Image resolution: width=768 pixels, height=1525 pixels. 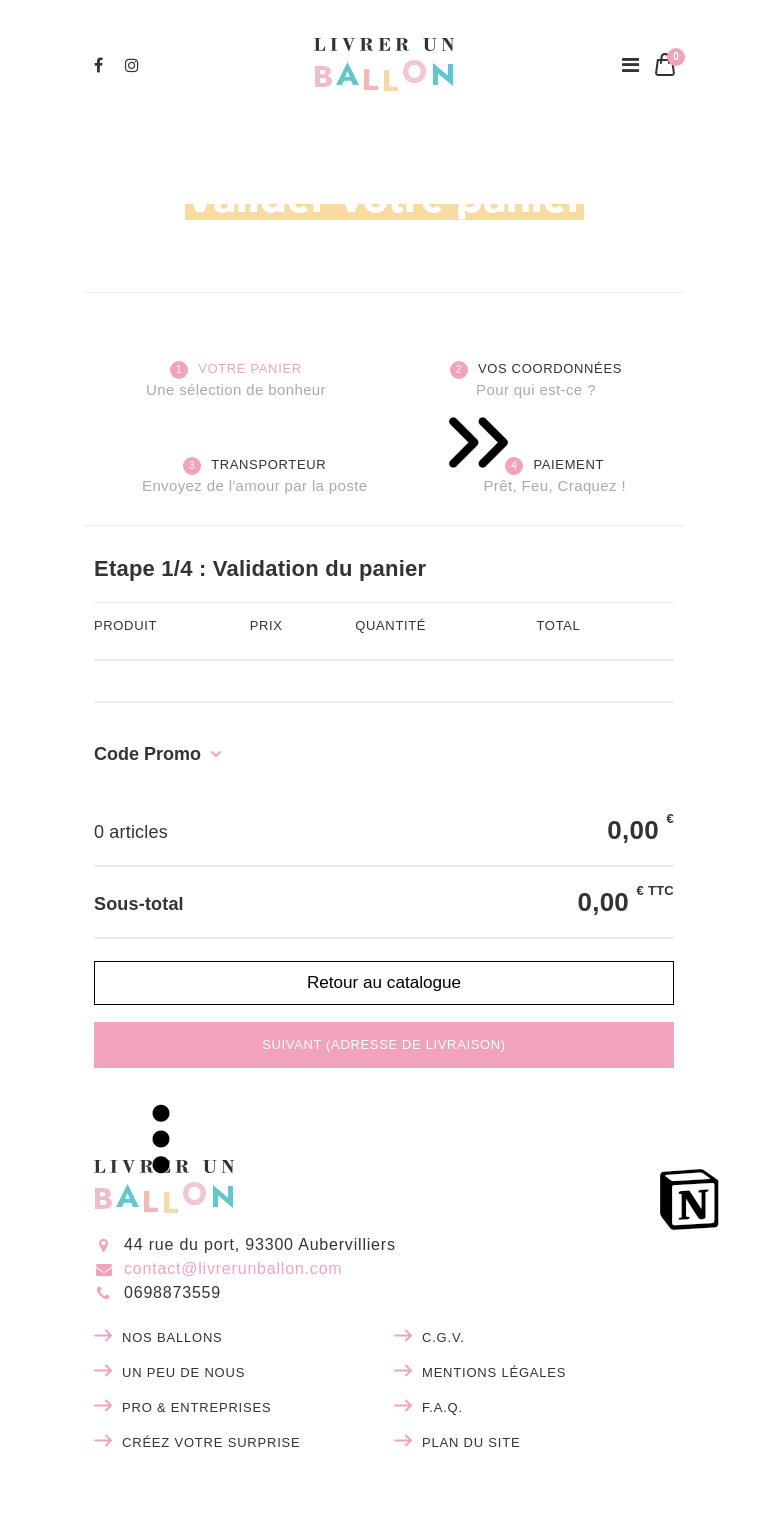 What do you see at coordinates (690, 1199) in the screenshot?
I see `open Notion app` at bounding box center [690, 1199].